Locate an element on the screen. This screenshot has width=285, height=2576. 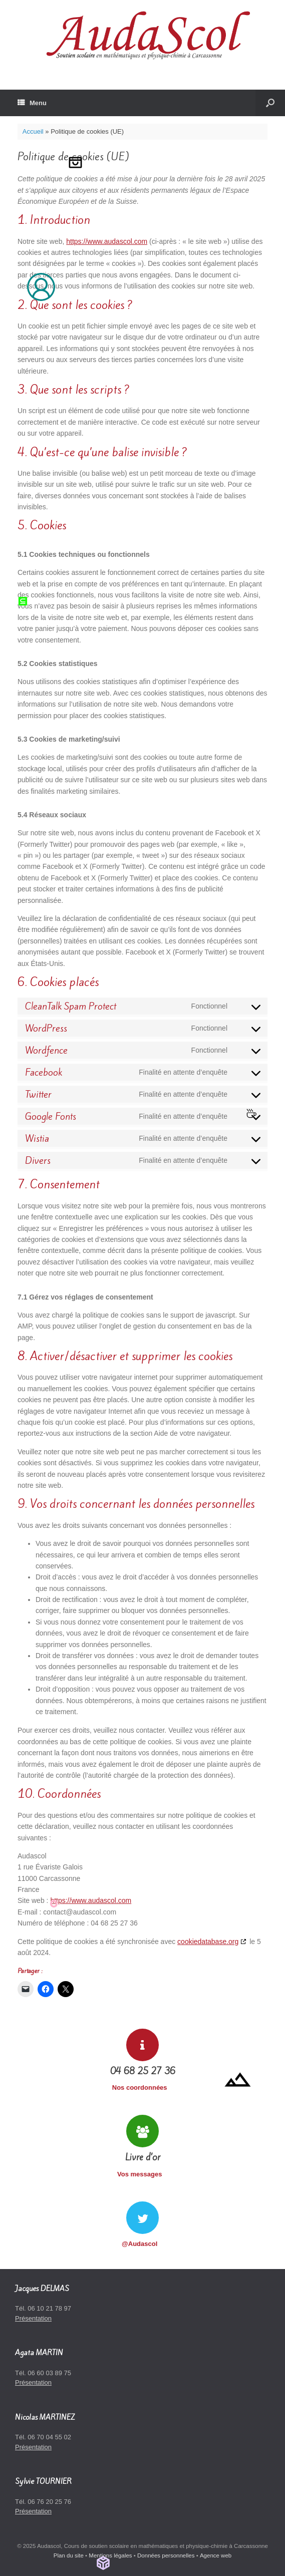
access your account settings is located at coordinates (41, 287).